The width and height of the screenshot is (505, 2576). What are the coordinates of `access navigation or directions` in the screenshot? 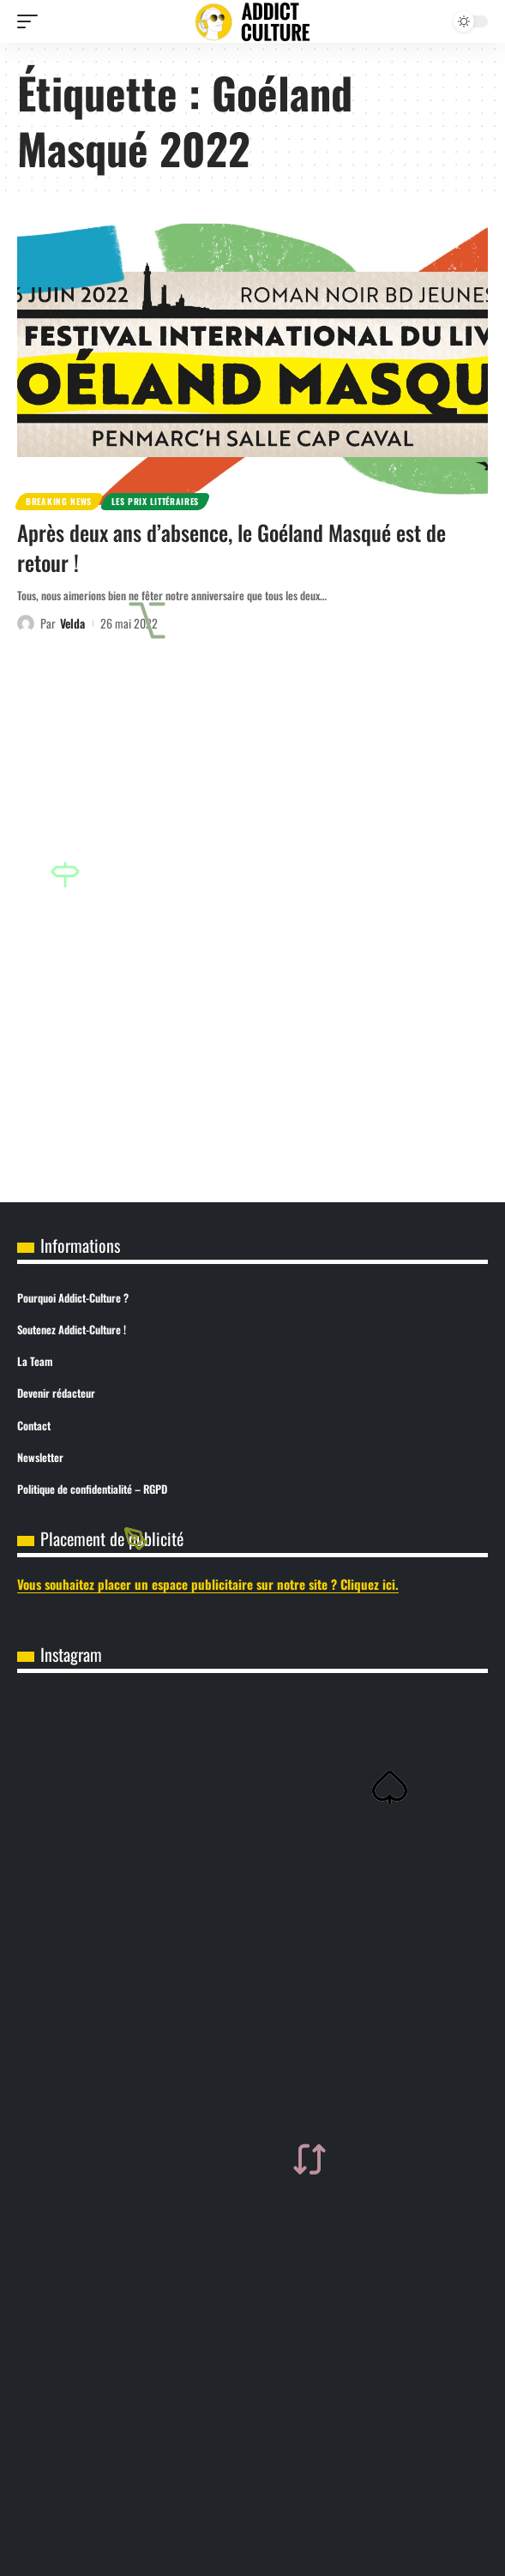 It's located at (65, 875).